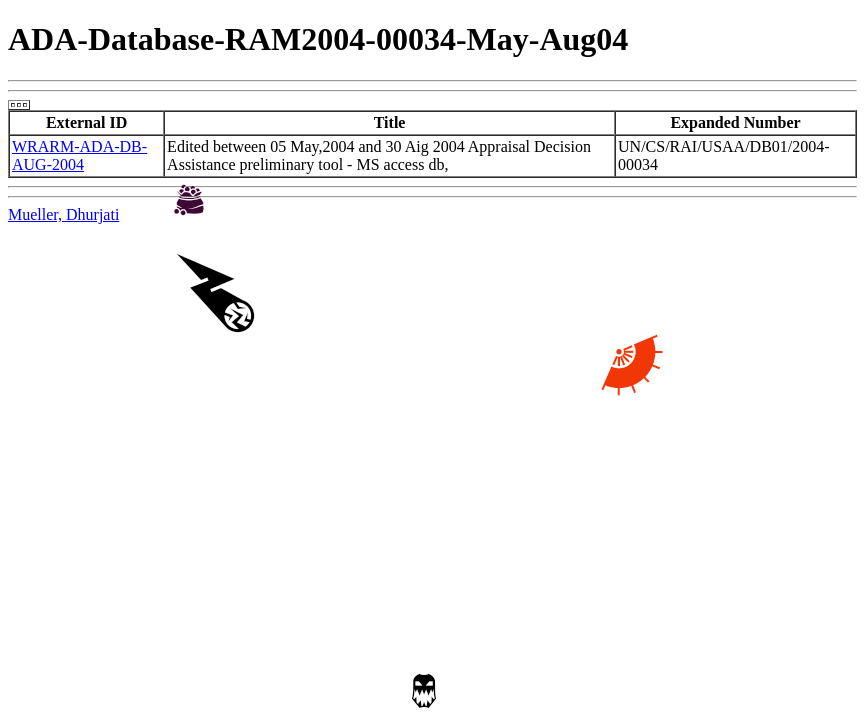 This screenshot has width=865, height=720. Describe the element at coordinates (215, 293) in the screenshot. I see `launch a lightning-fast attack or special move` at that location.